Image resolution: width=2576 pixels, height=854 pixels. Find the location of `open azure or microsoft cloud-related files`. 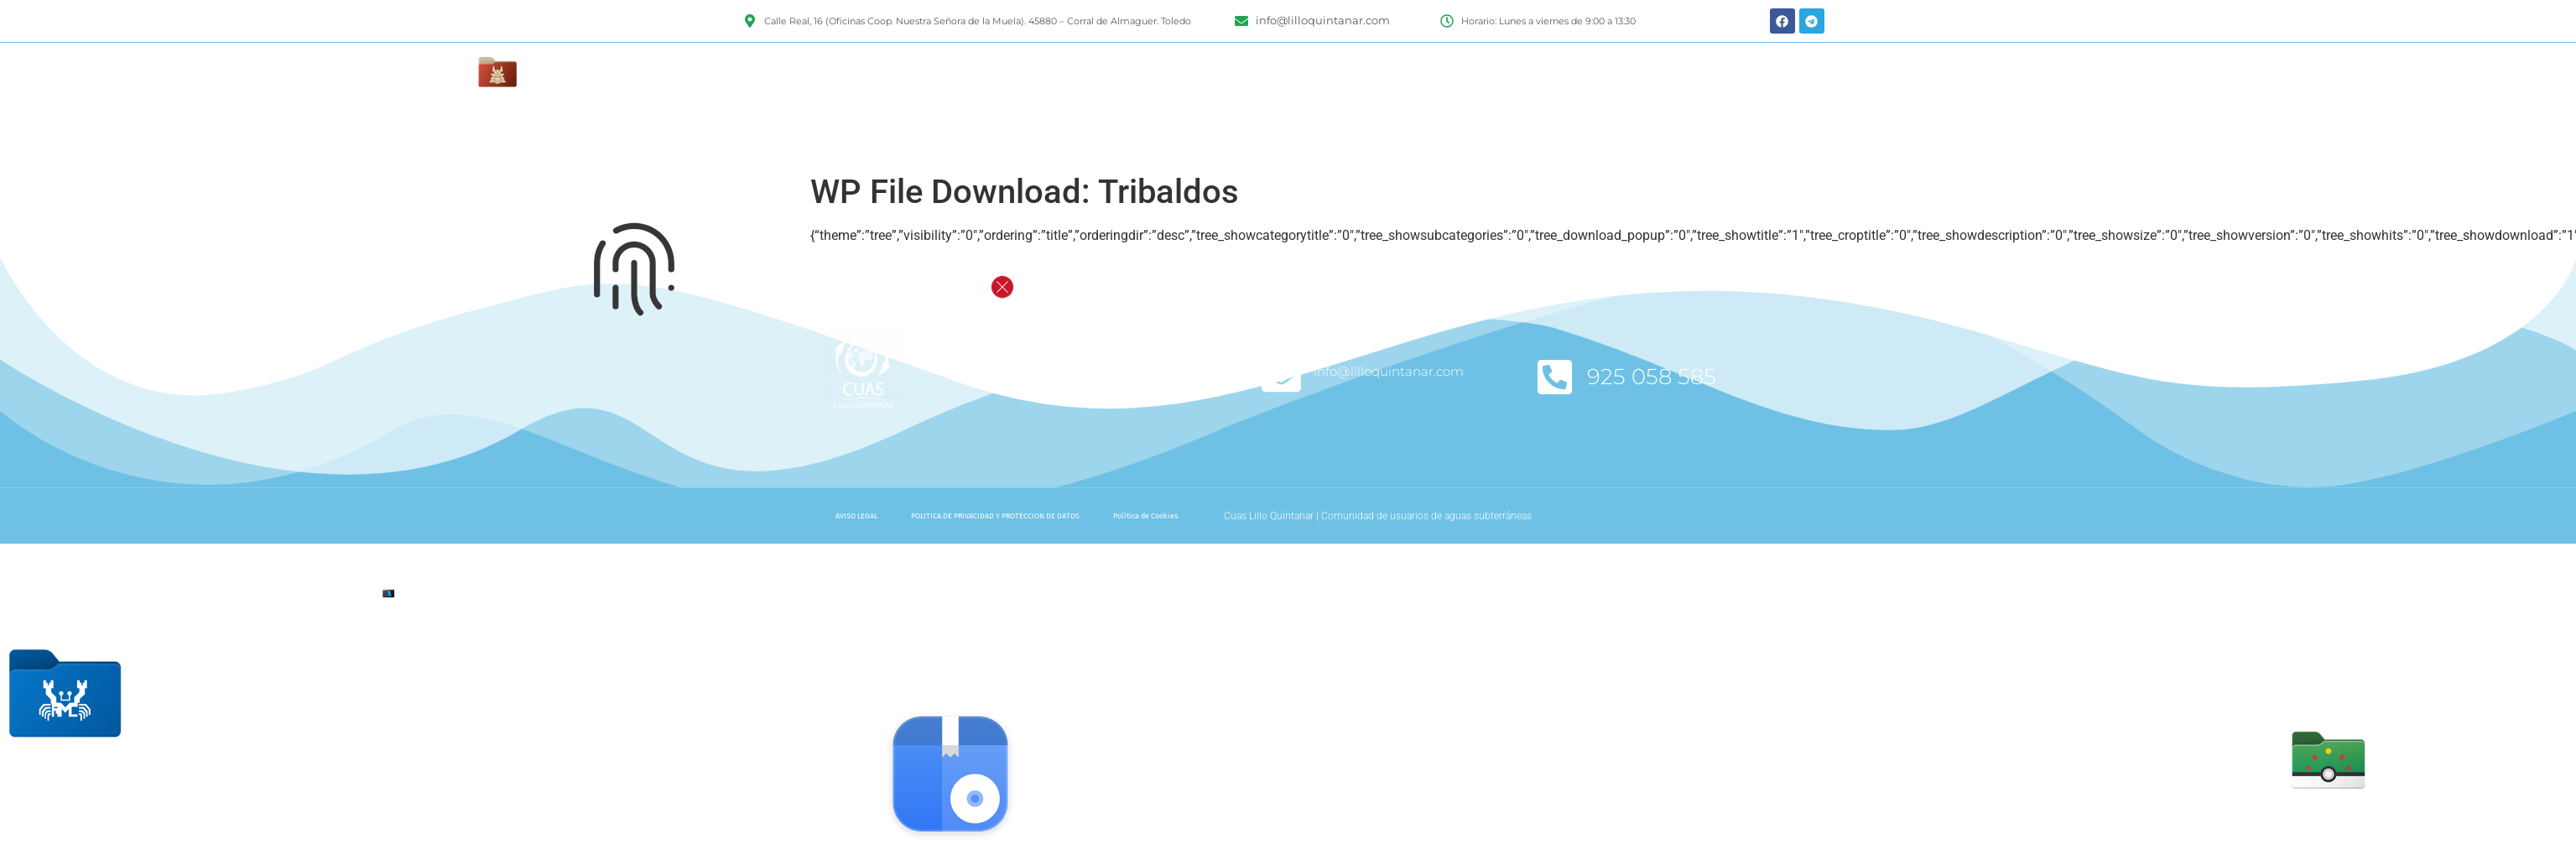

open azure or microsoft cloud-related files is located at coordinates (388, 593).